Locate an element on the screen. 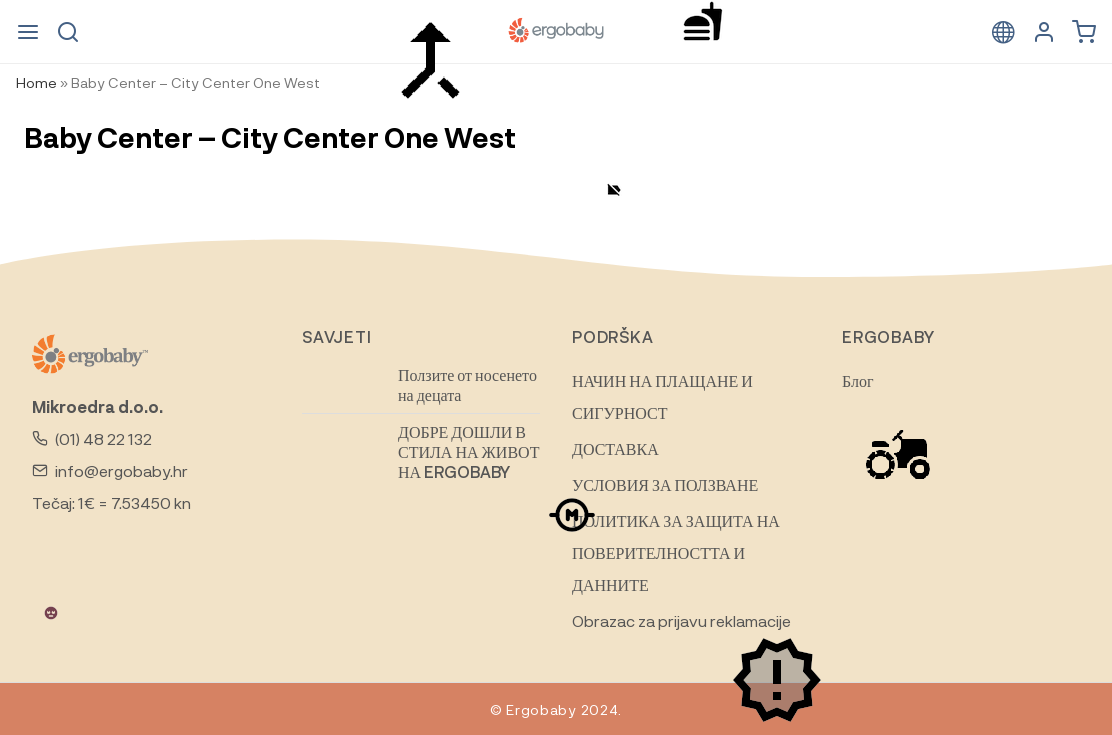  access agricultural or farming features is located at coordinates (898, 456).